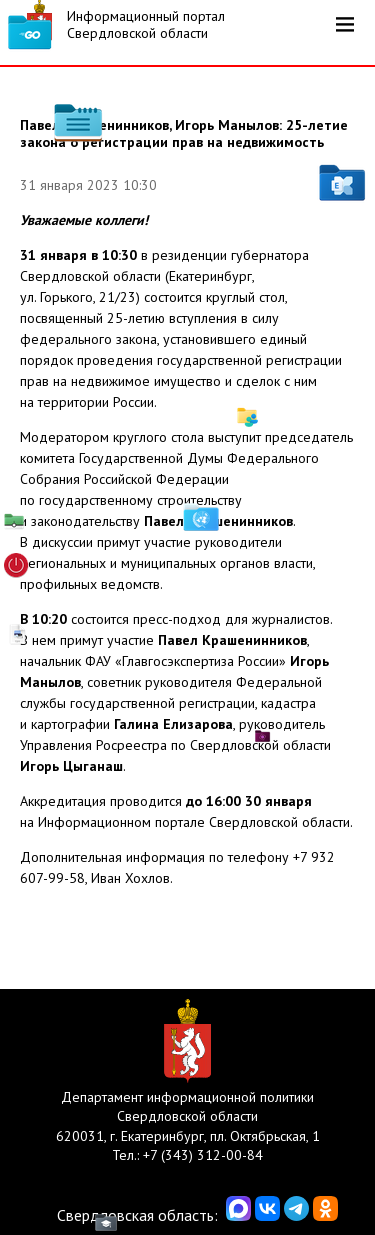 The width and height of the screenshot is (375, 1235). I want to click on open notes or documents folder, so click(78, 124).